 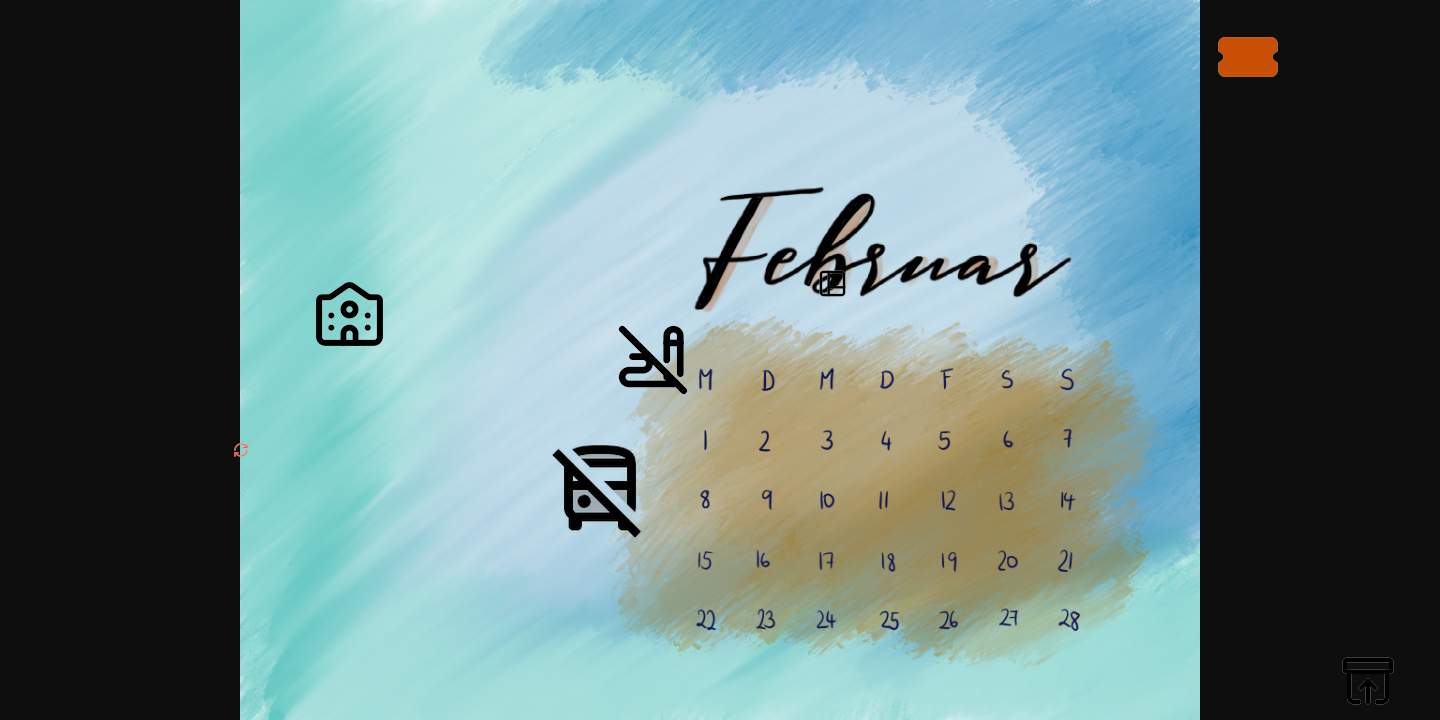 What do you see at coordinates (1248, 57) in the screenshot?
I see `view your tickets or passes` at bounding box center [1248, 57].